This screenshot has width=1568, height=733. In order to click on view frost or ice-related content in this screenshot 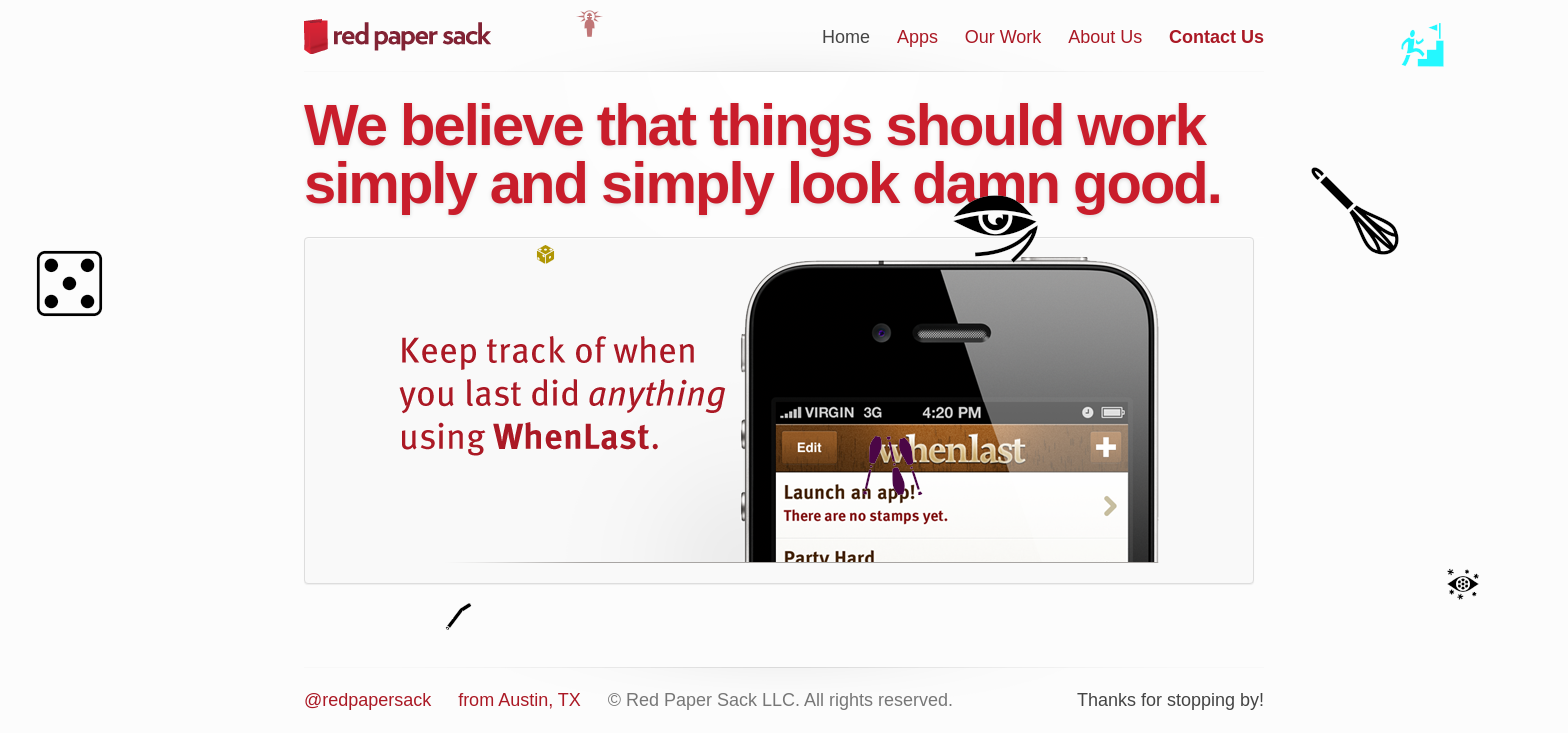, I will do `click(1463, 584)`.